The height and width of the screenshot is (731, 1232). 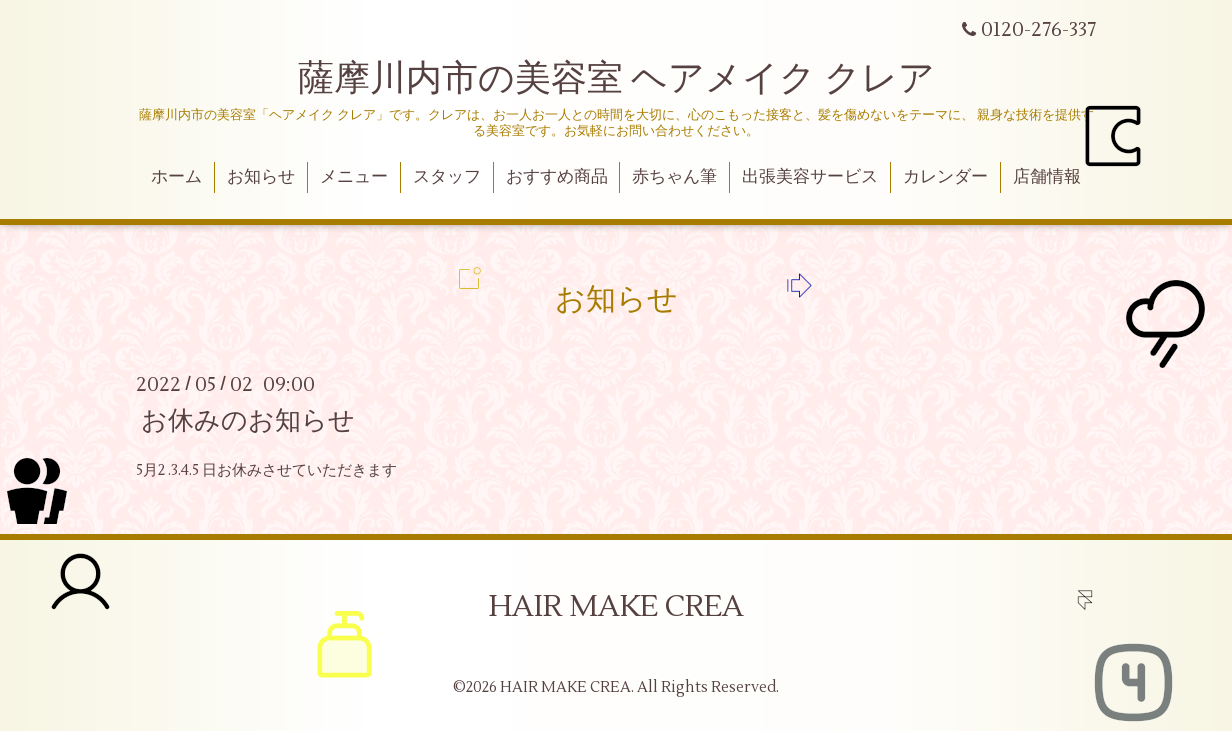 I want to click on view your profile, so click(x=80, y=582).